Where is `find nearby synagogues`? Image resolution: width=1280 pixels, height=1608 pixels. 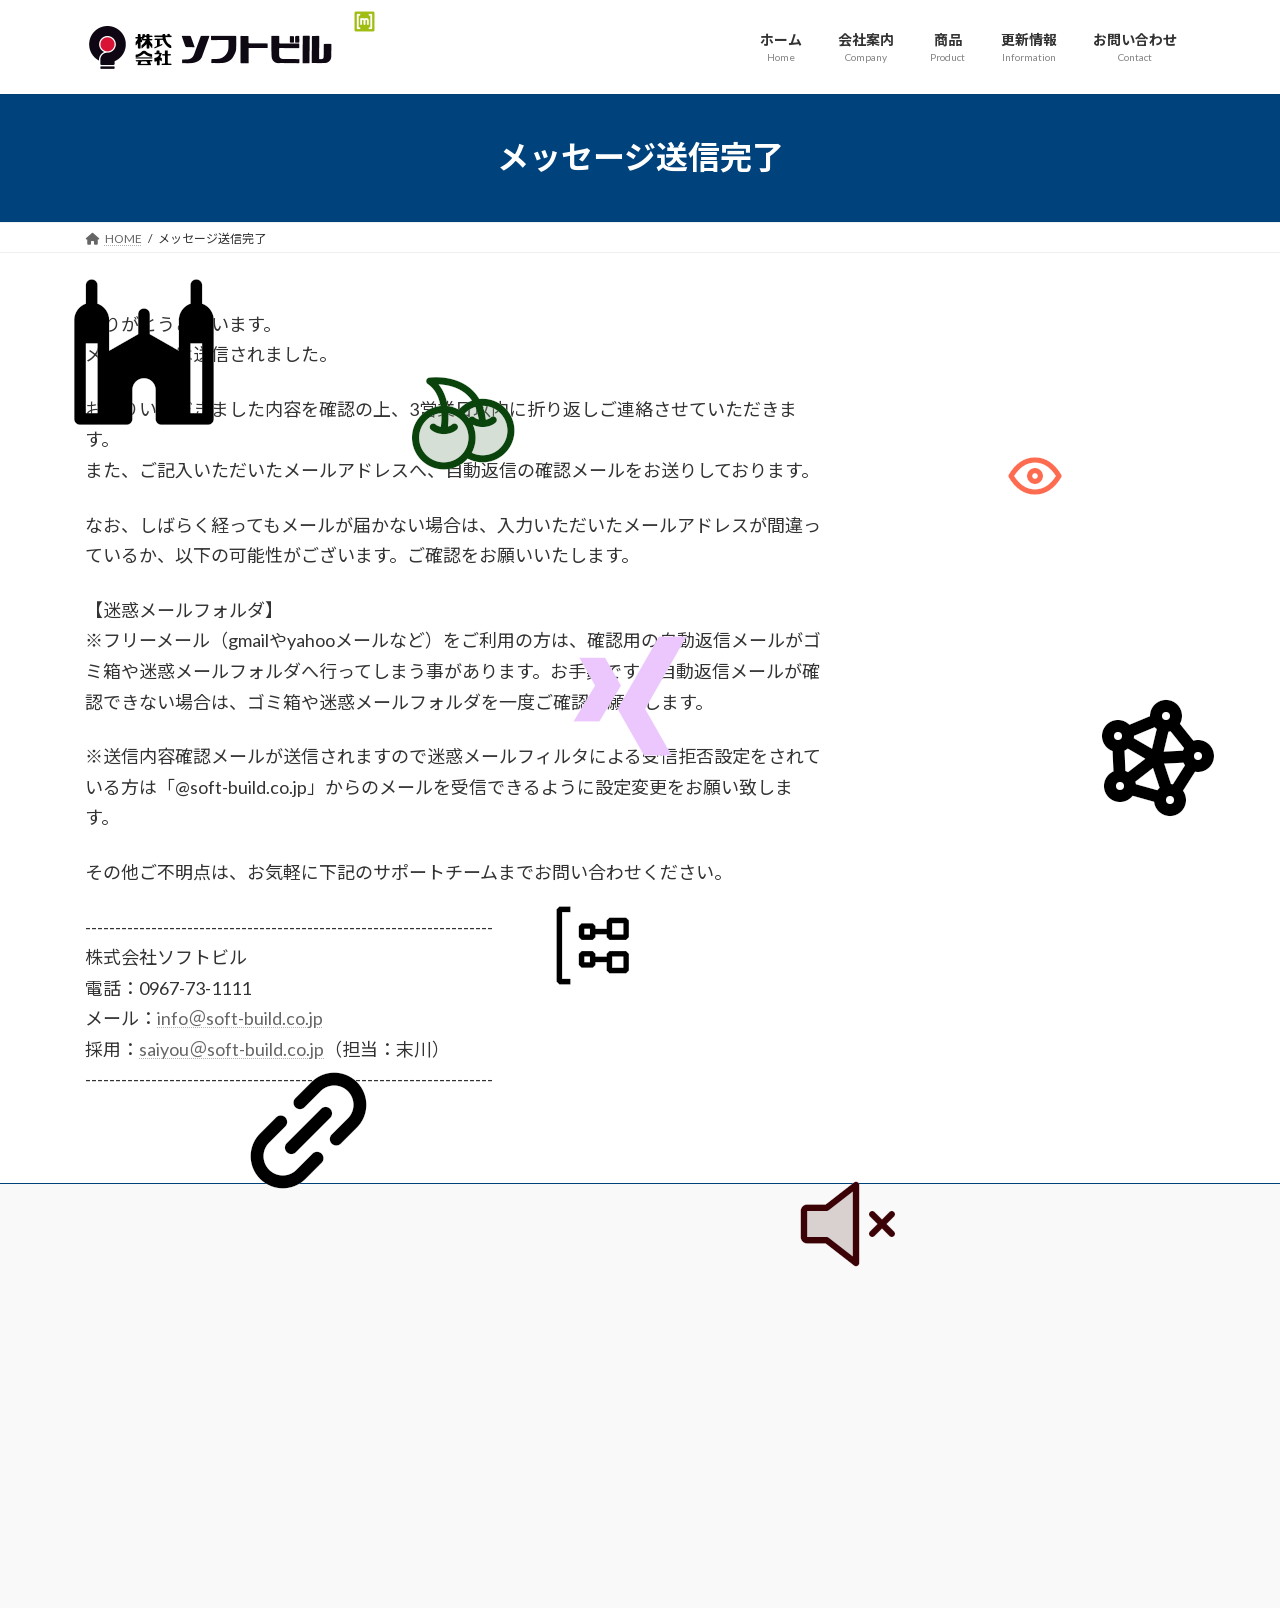
find nearby synagogues is located at coordinates (144, 355).